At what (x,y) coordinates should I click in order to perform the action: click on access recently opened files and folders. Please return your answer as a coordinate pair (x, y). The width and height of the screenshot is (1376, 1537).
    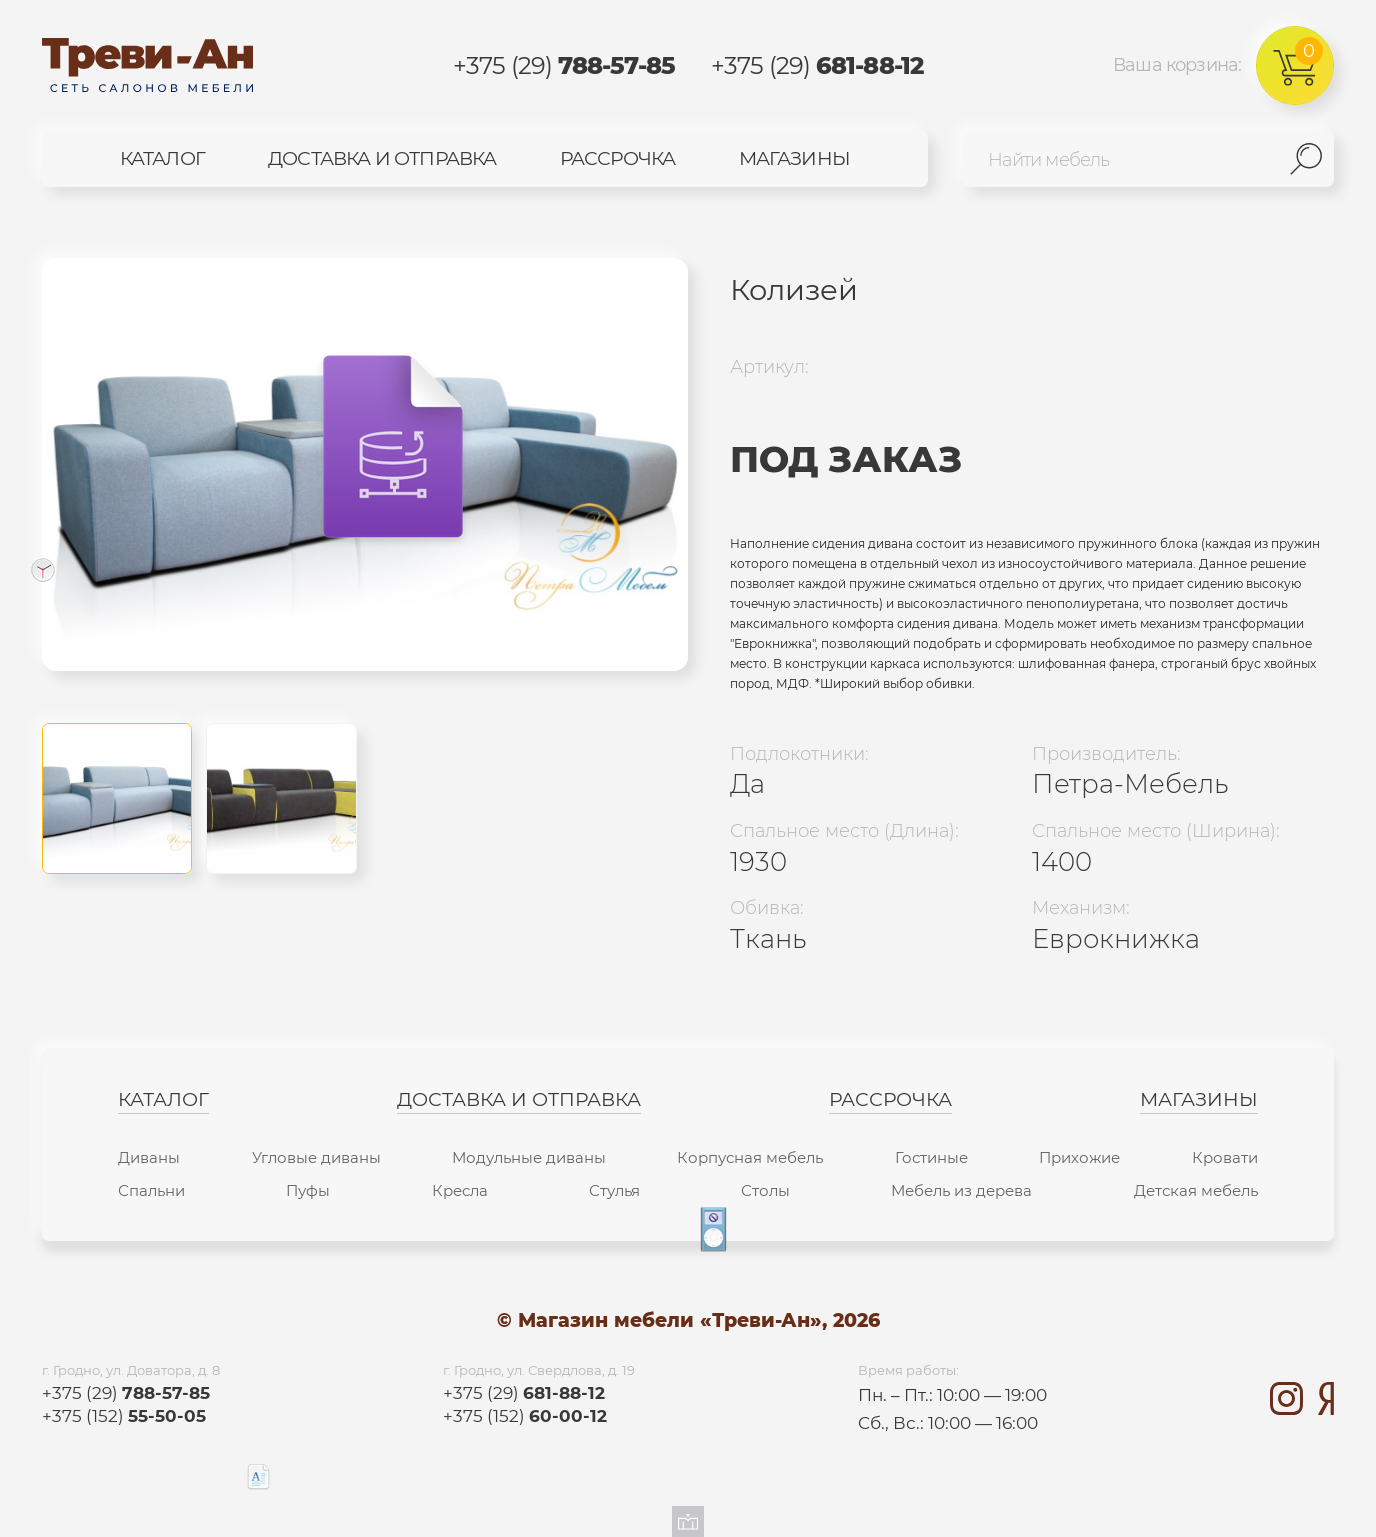
    Looking at the image, I should click on (43, 570).